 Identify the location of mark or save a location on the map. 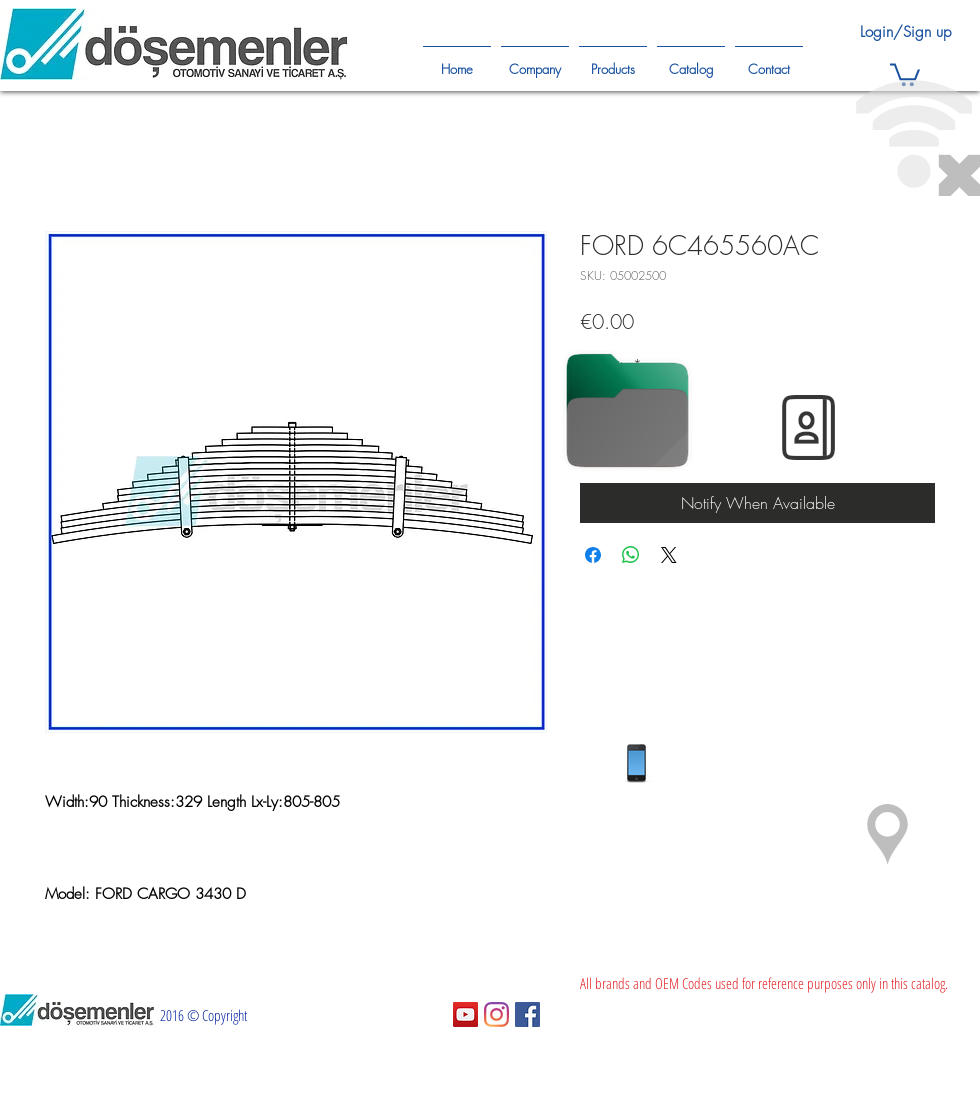
(887, 836).